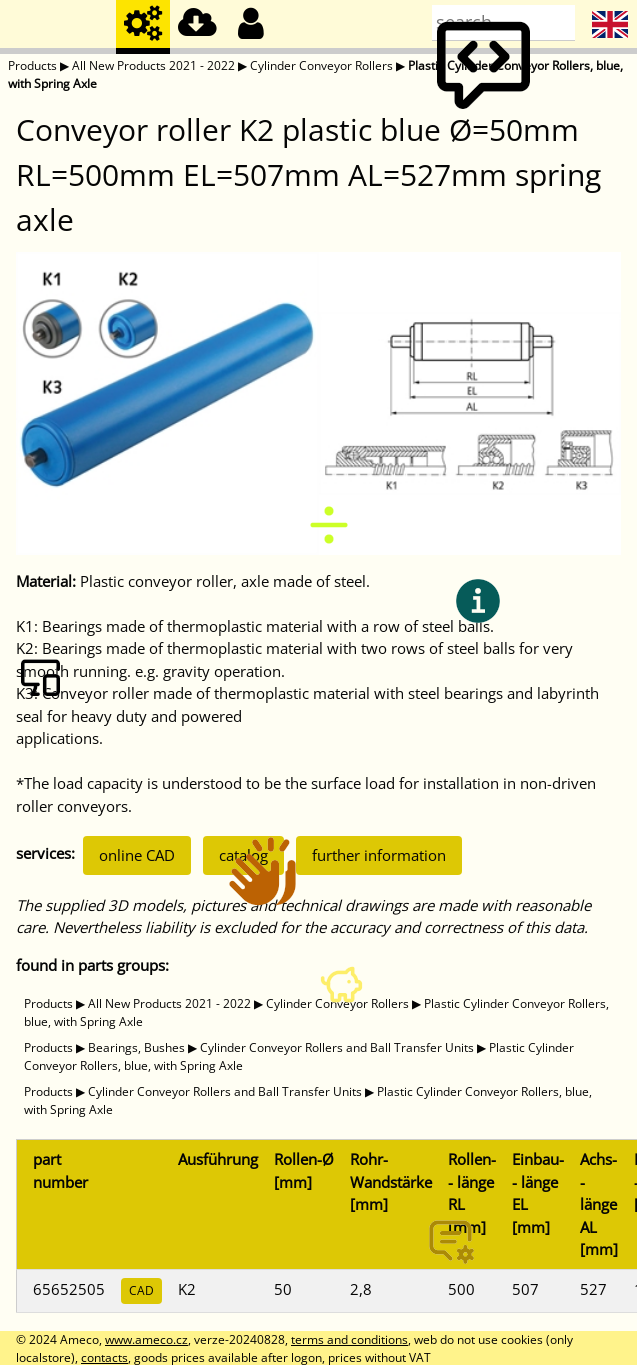  What do you see at coordinates (478, 601) in the screenshot?
I see `view more information or details` at bounding box center [478, 601].